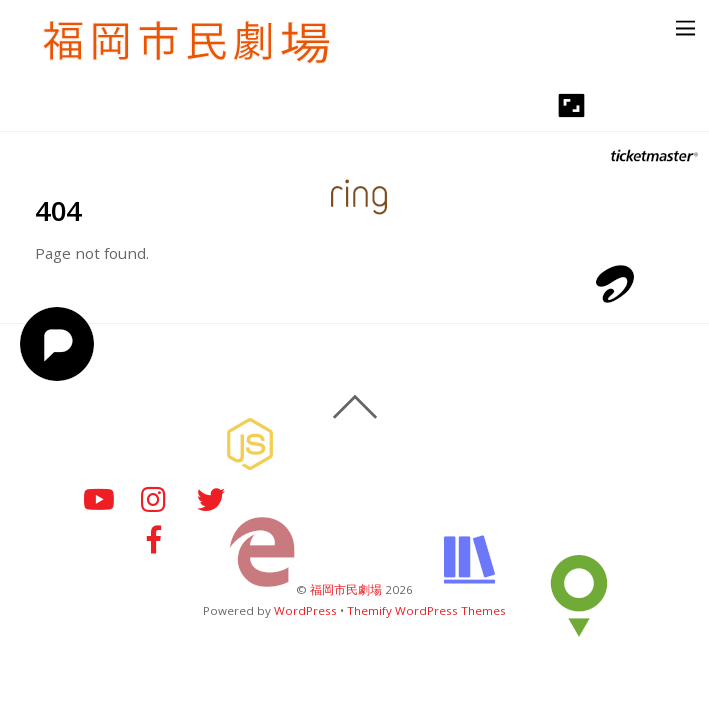 Image resolution: width=709 pixels, height=720 pixels. I want to click on Node.js runtime environment logo, so click(250, 444).